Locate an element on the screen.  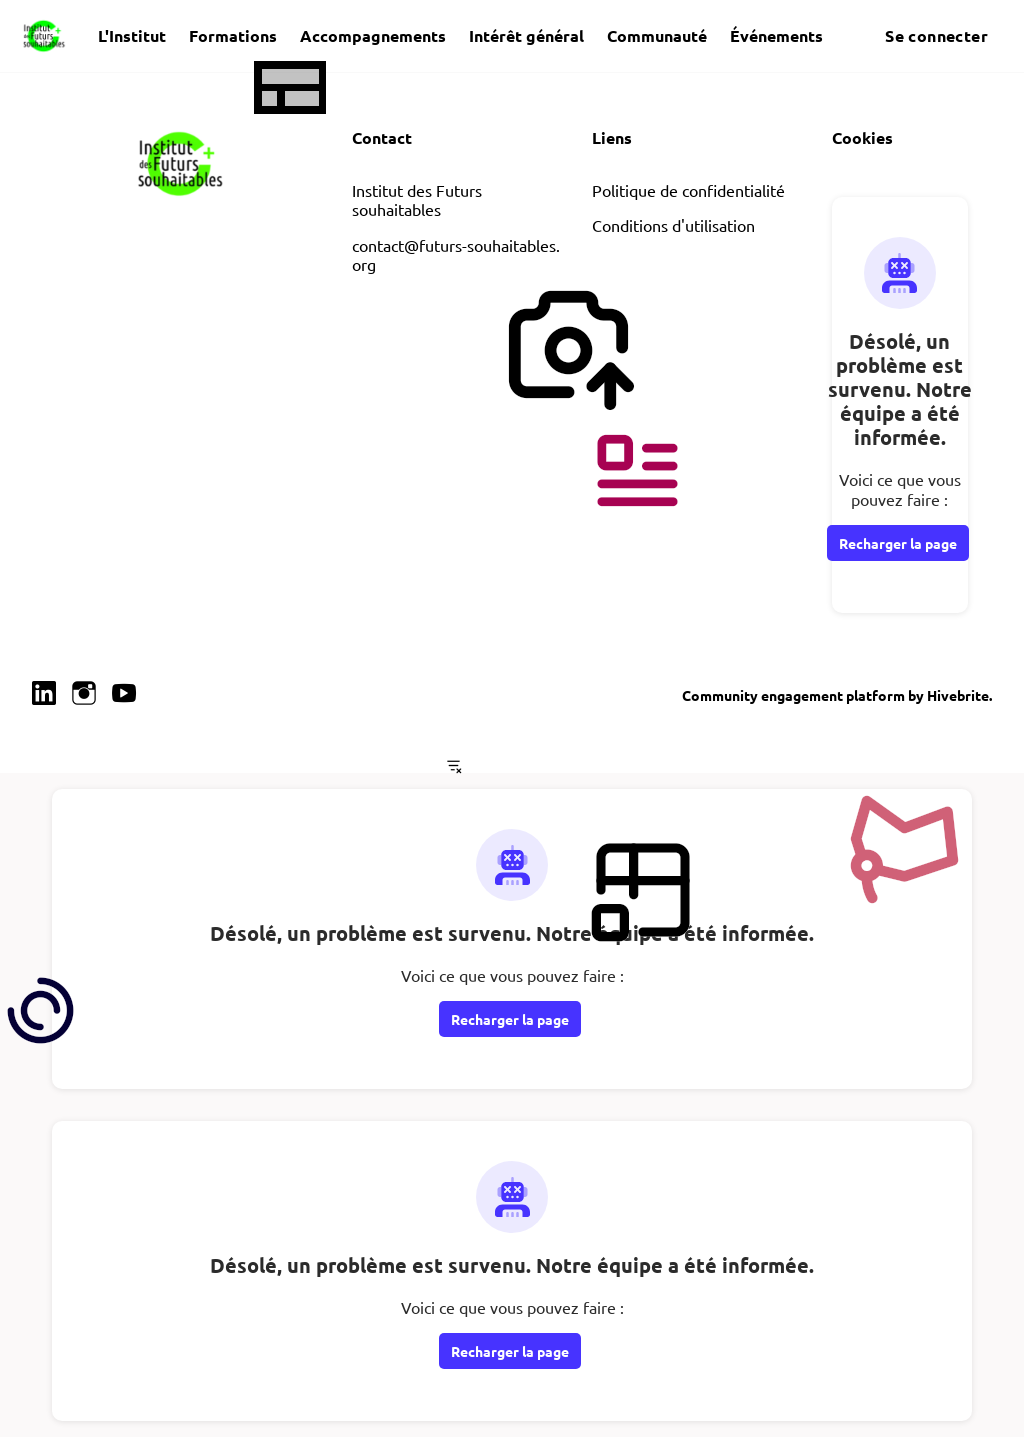
align content to the left with text wrapping is located at coordinates (637, 470).